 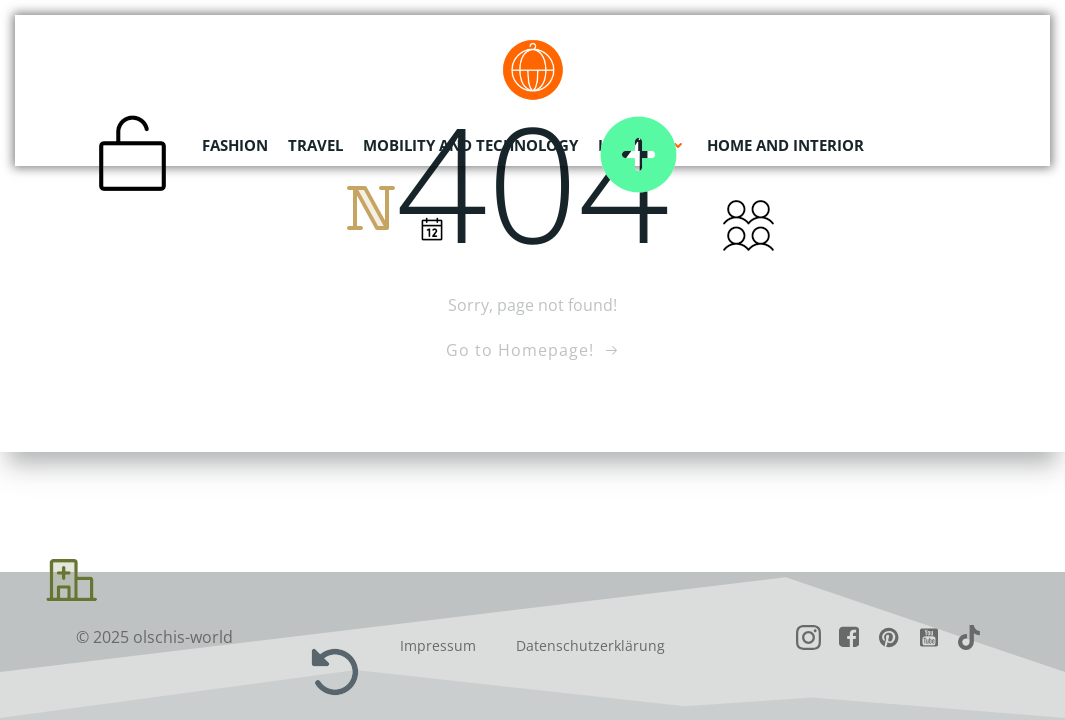 I want to click on view calendar or scheduled events, so click(x=432, y=230).